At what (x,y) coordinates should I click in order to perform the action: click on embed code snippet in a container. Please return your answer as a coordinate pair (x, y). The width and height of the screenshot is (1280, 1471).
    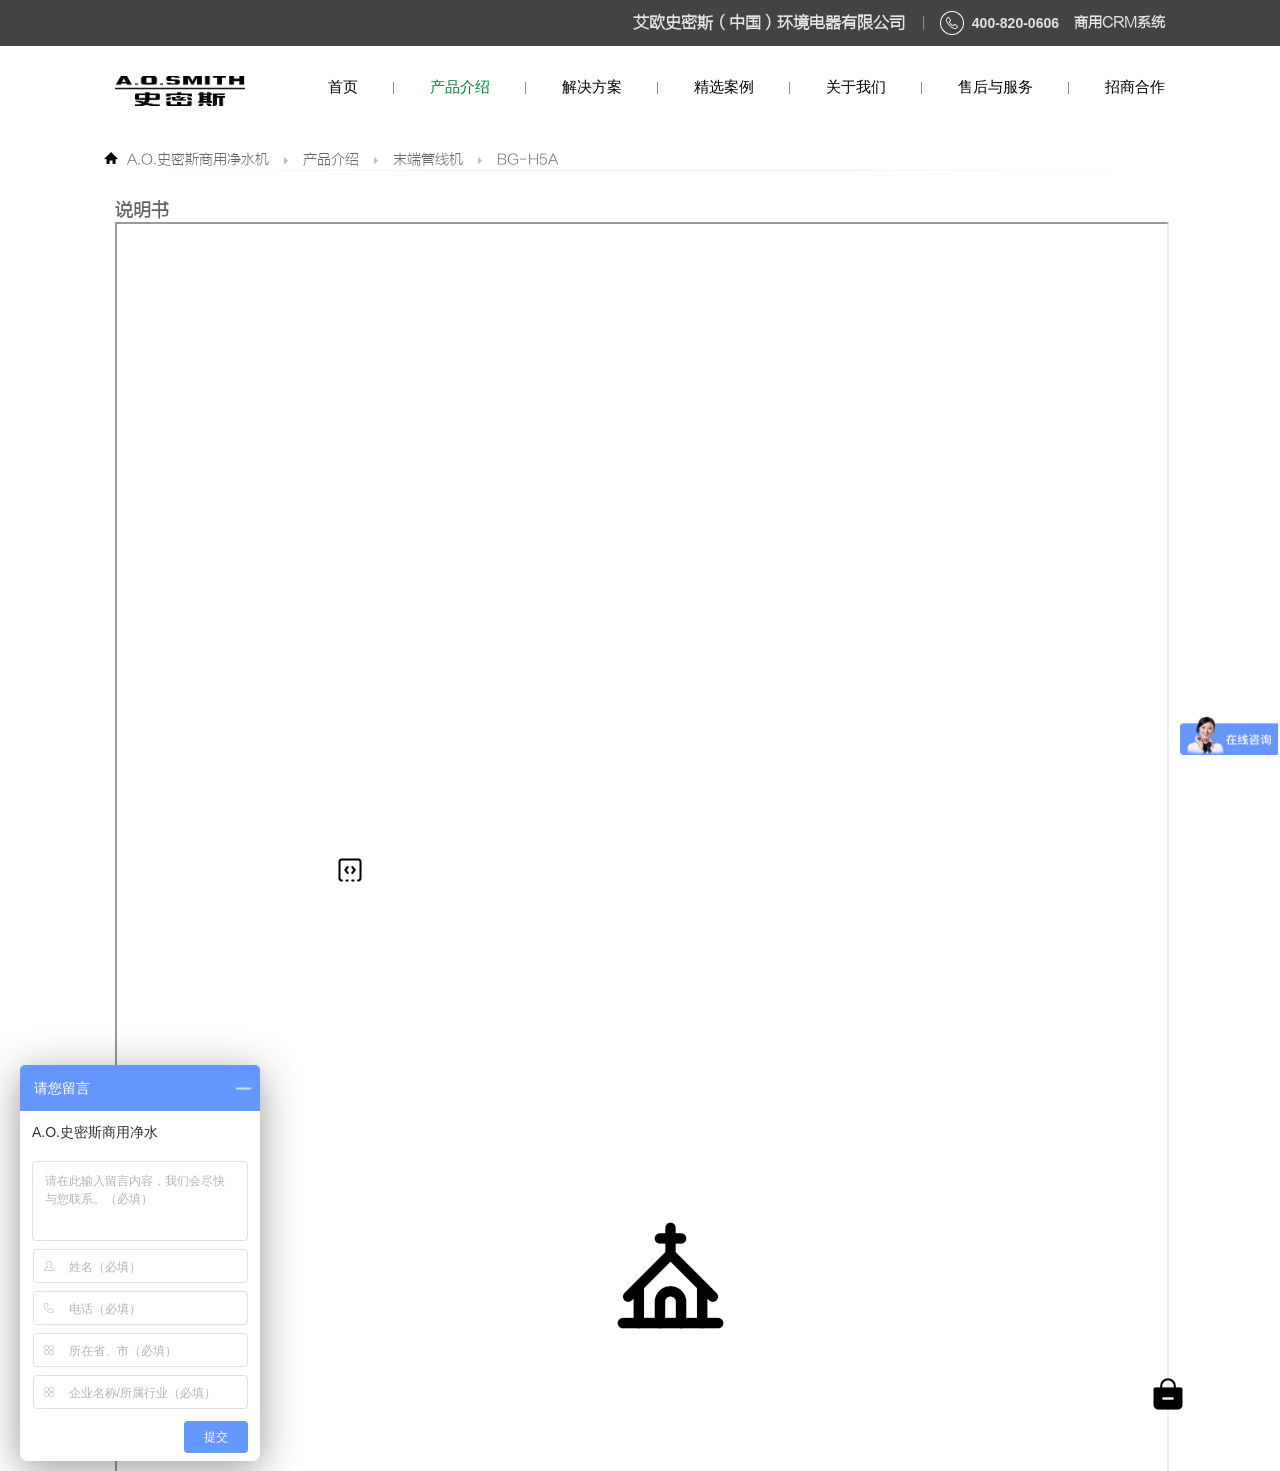
    Looking at the image, I should click on (350, 870).